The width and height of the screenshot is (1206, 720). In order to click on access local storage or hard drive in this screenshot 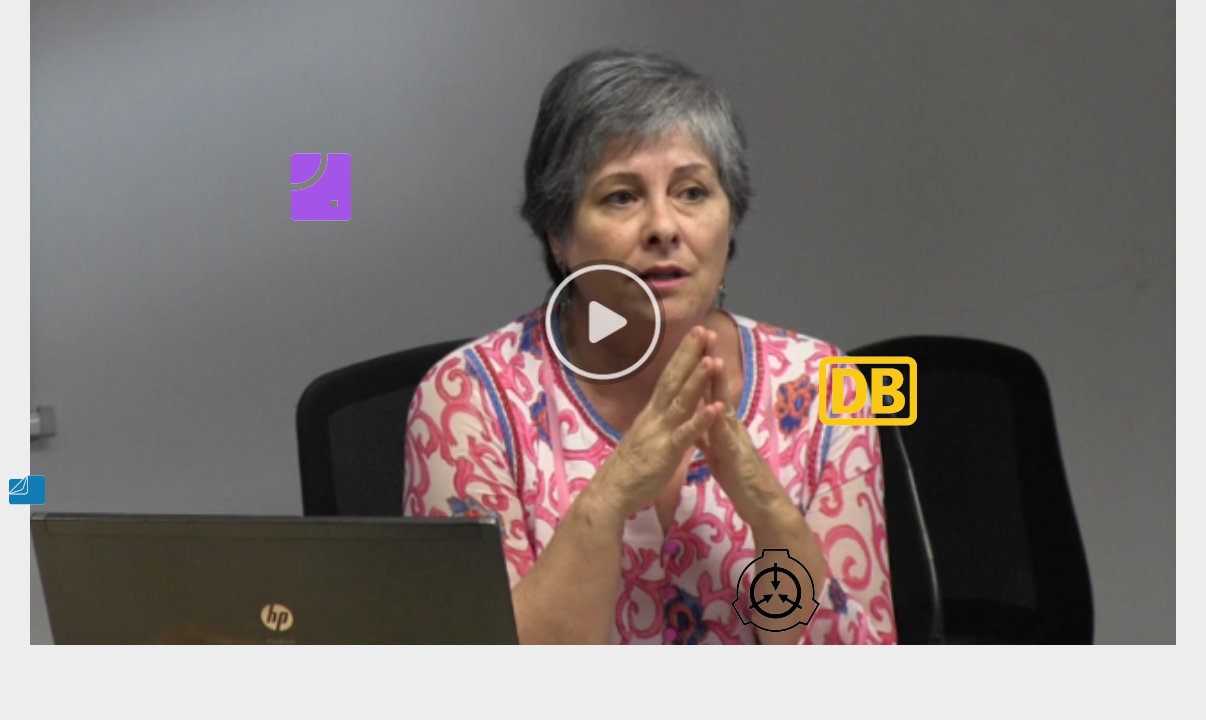, I will do `click(321, 187)`.